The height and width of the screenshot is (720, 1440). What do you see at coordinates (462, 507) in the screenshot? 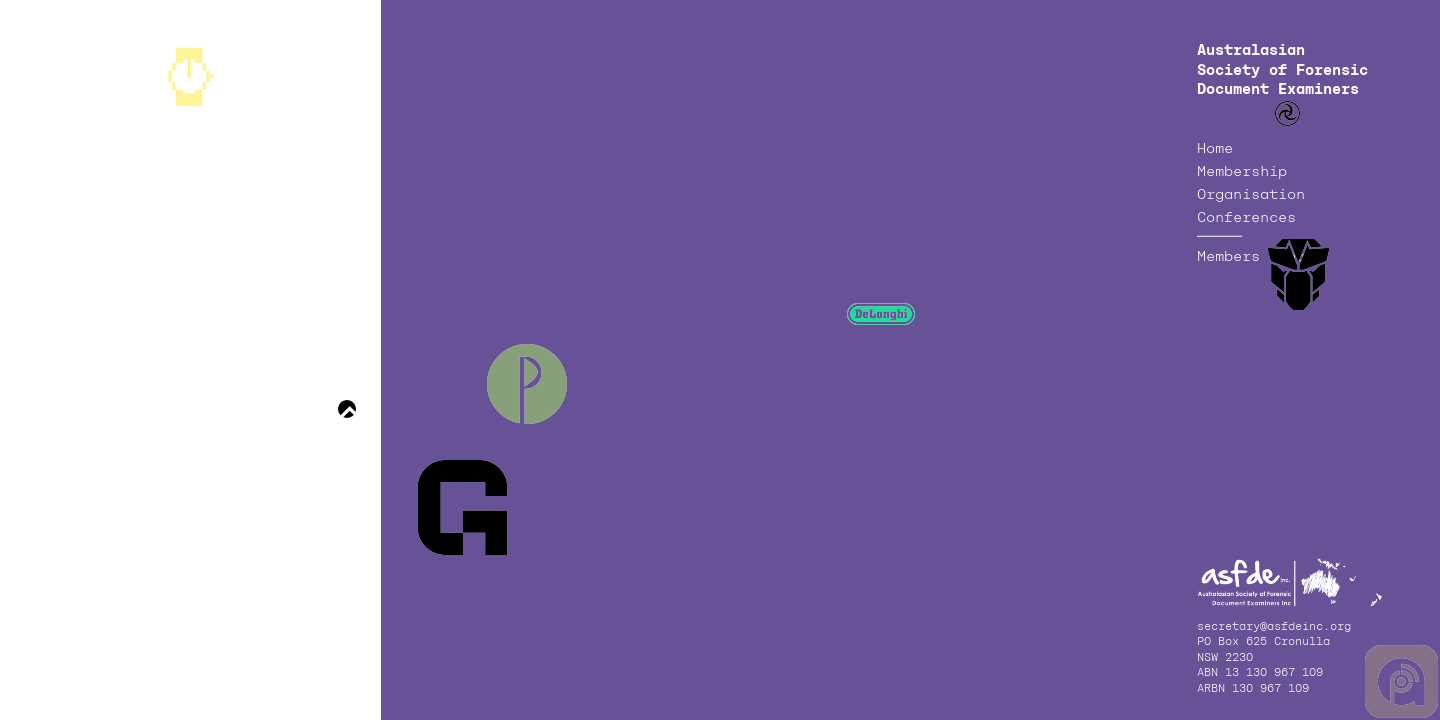
I see `Grid.ai company logo` at bounding box center [462, 507].